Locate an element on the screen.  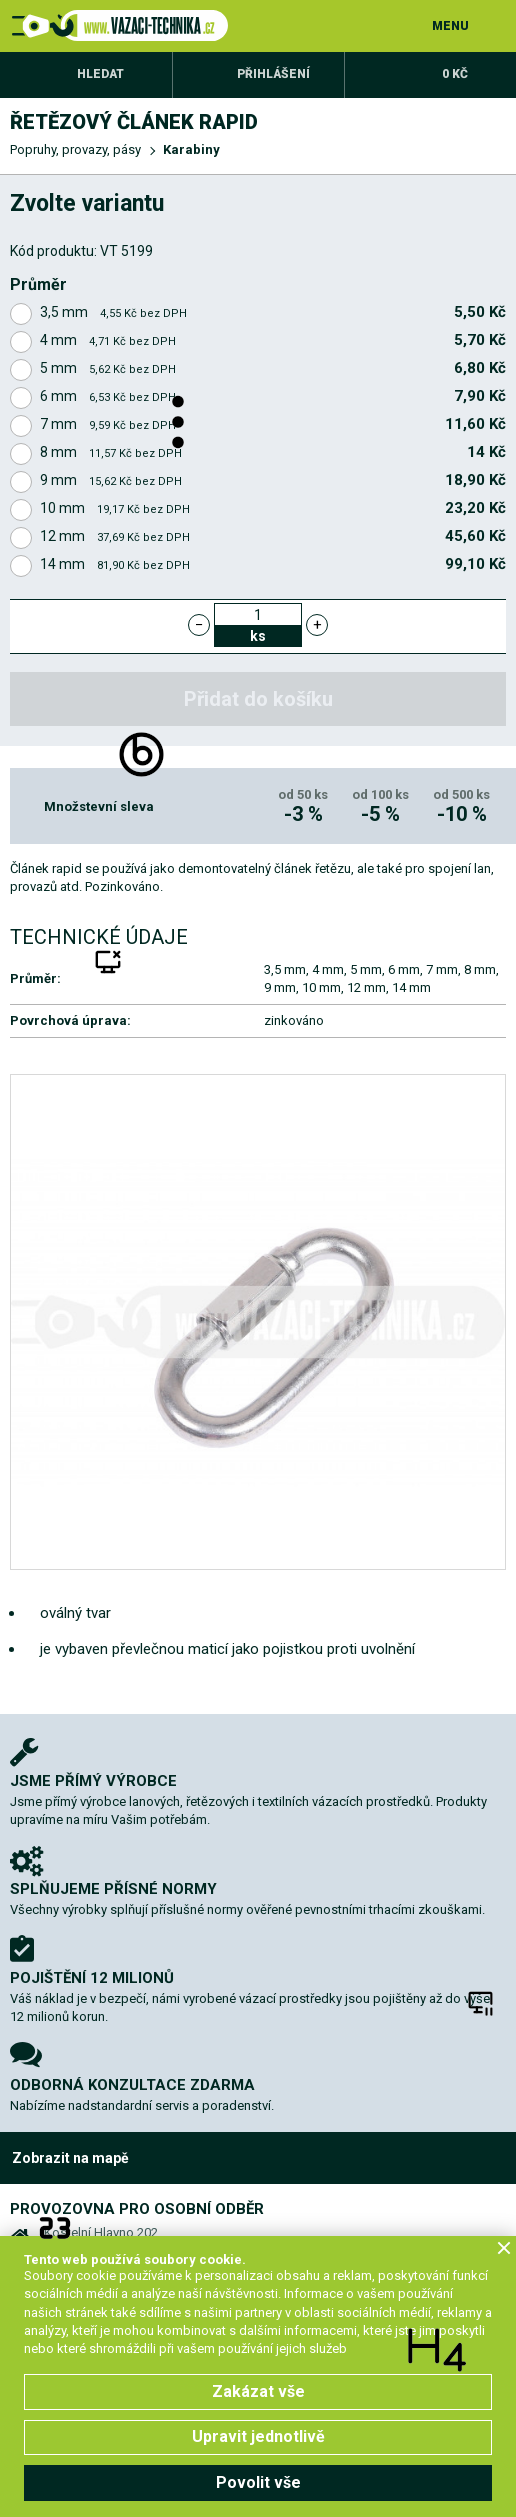
beats audio brand logo is located at coordinates (141, 754).